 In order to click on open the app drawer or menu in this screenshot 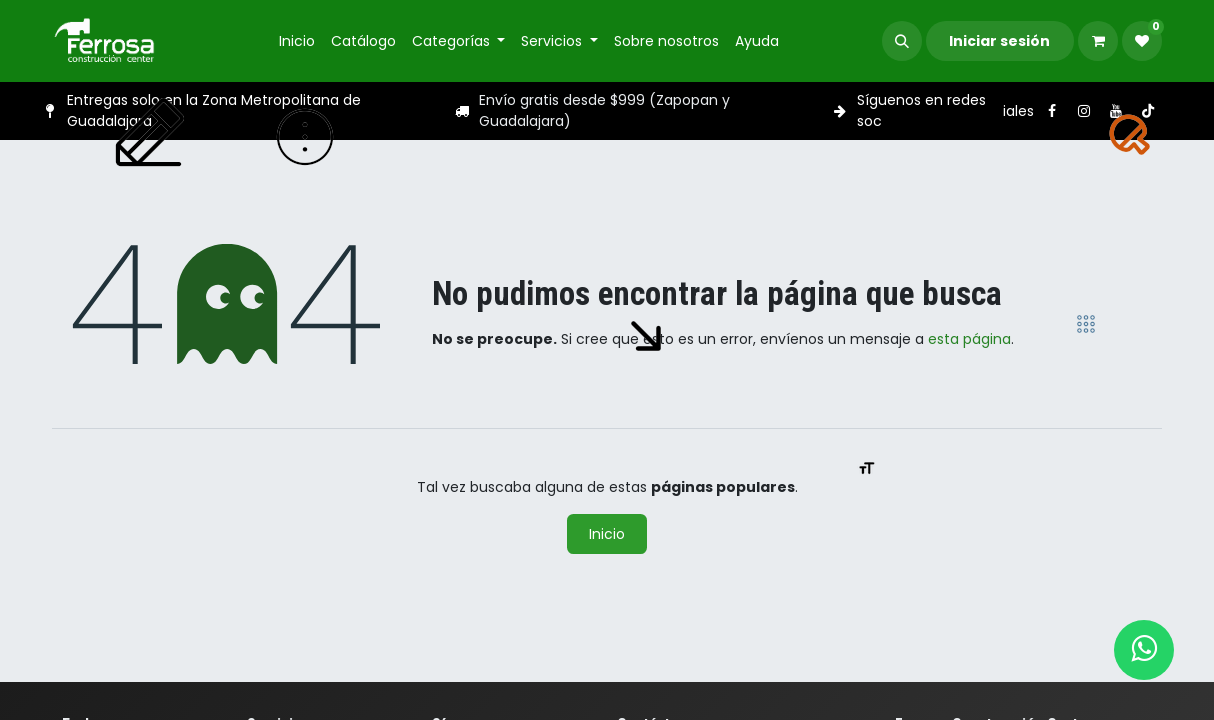, I will do `click(1086, 324)`.